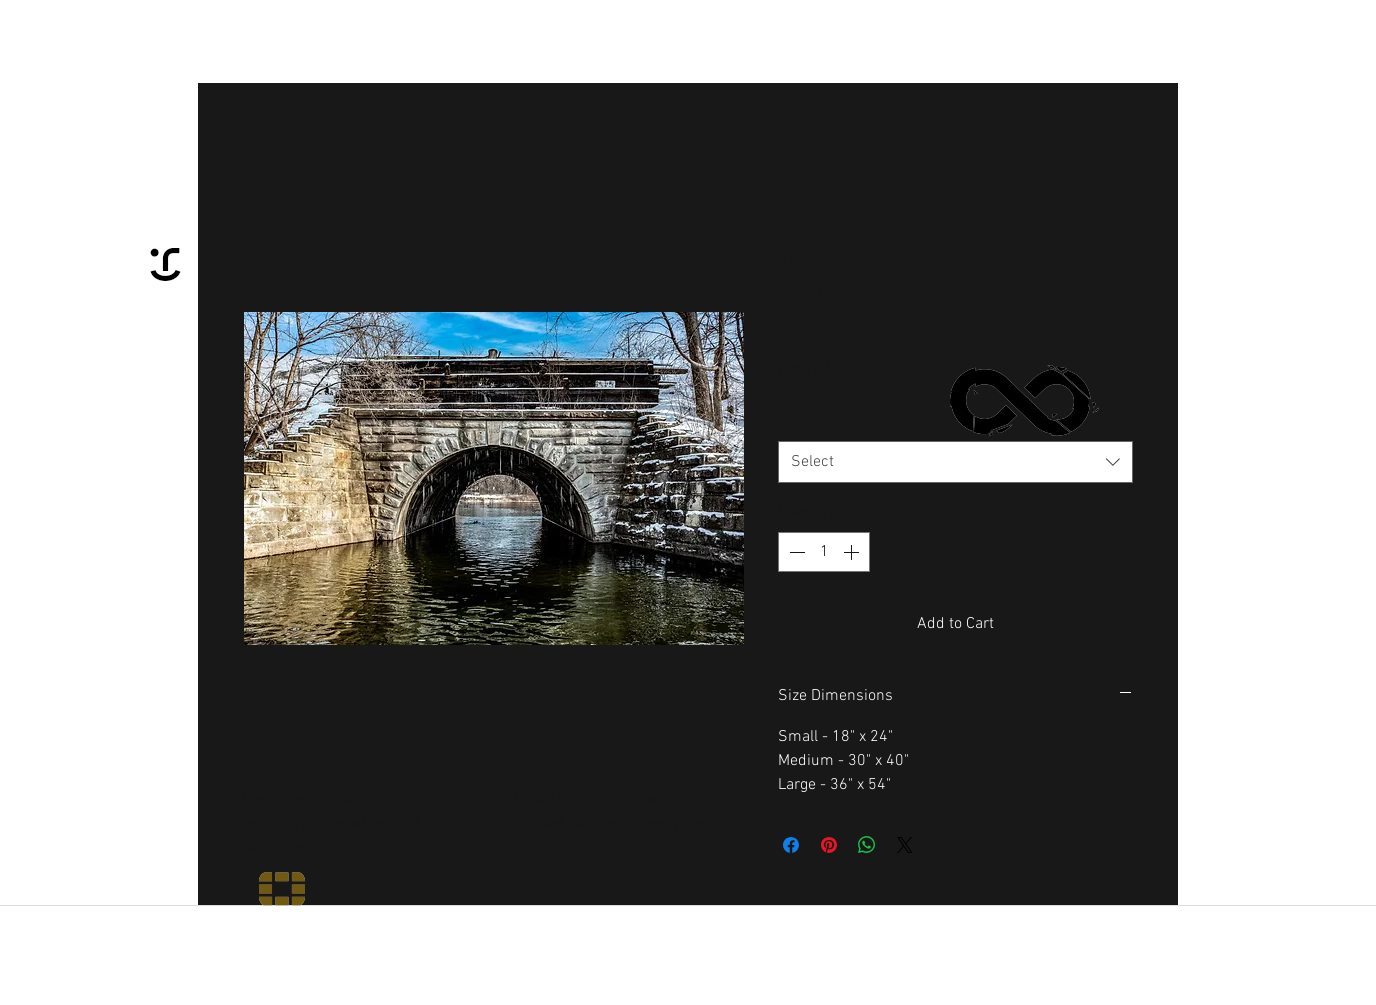 This screenshot has height=1005, width=1376. Describe the element at coordinates (165, 264) in the screenshot. I see `rezgo booking platform logo` at that location.